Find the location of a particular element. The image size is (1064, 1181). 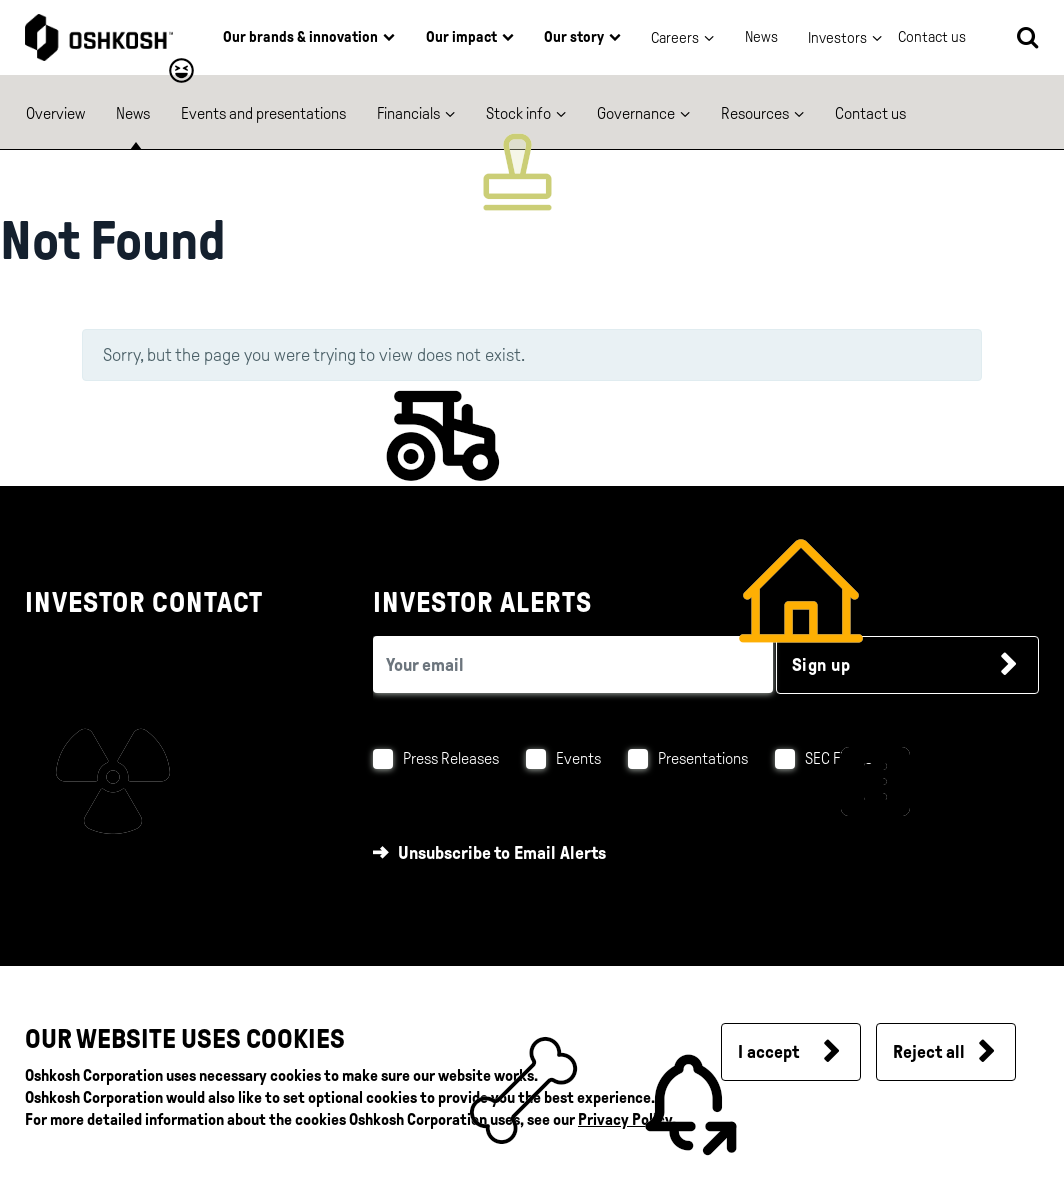

navigate to home screen is located at coordinates (801, 593).